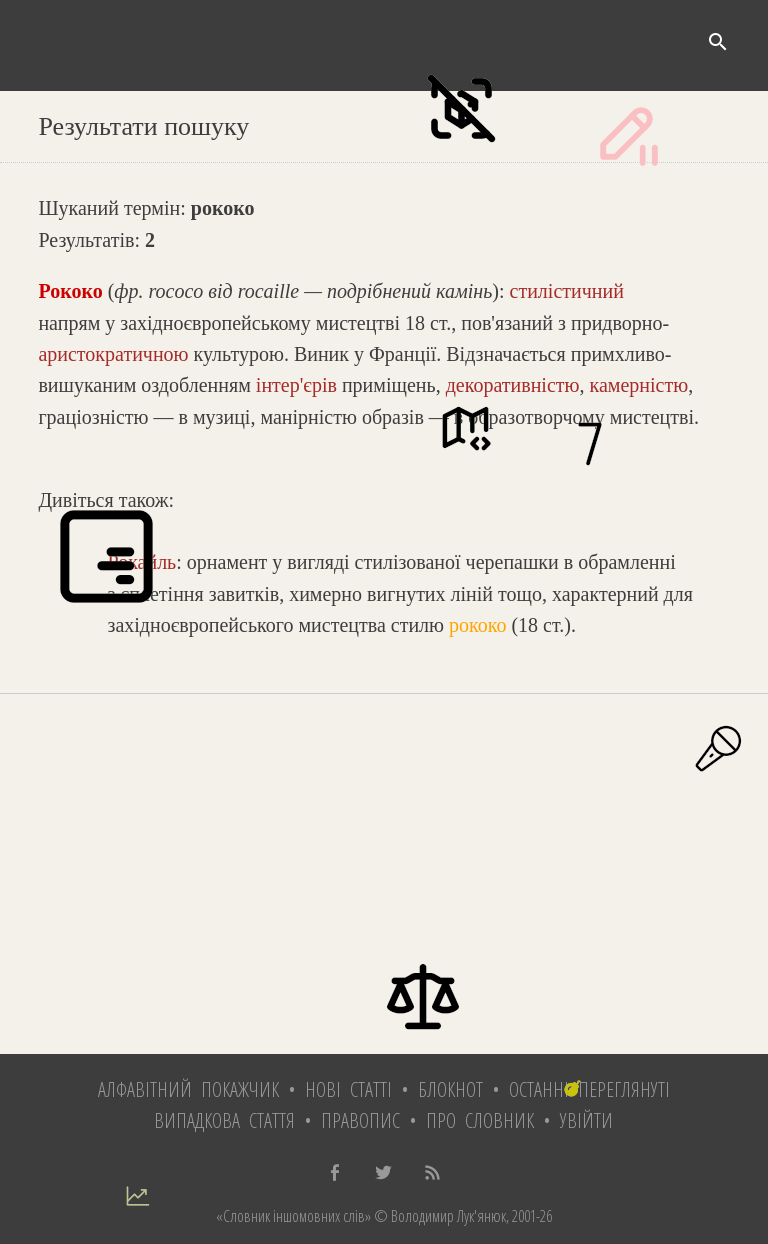  I want to click on align content to bottom-right of container, so click(106, 556).